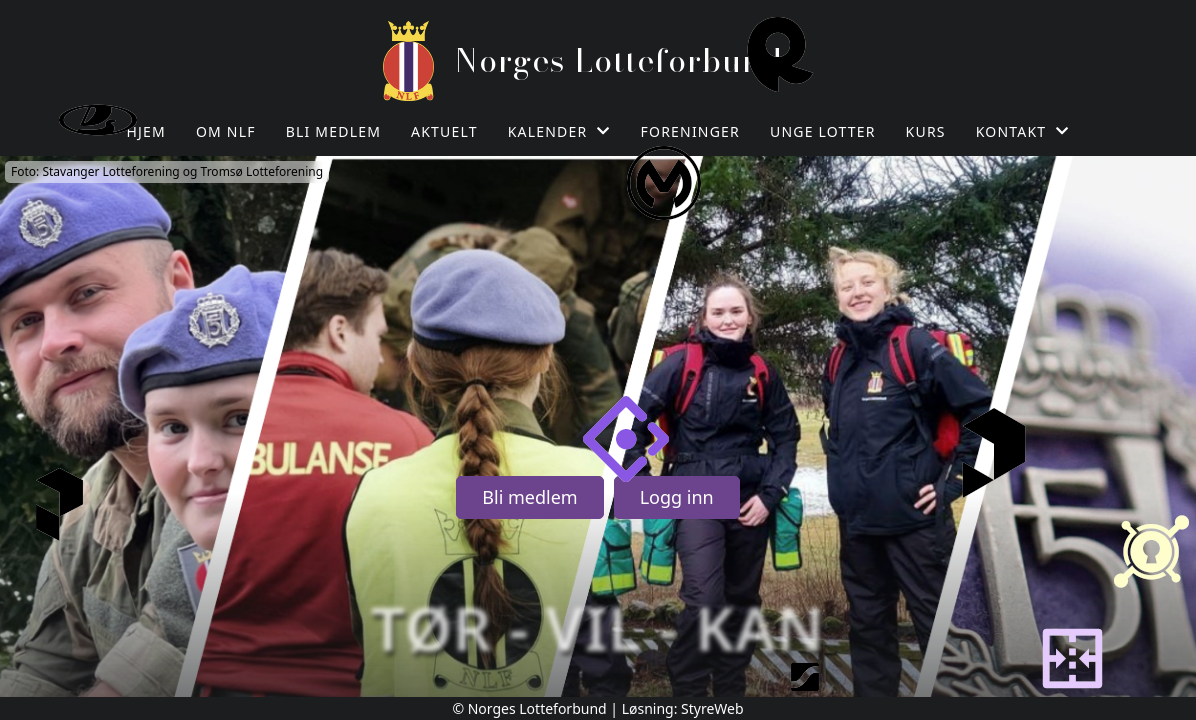 The image size is (1196, 720). What do you see at coordinates (780, 54) in the screenshot?
I see `open the Rapid API platform` at bounding box center [780, 54].